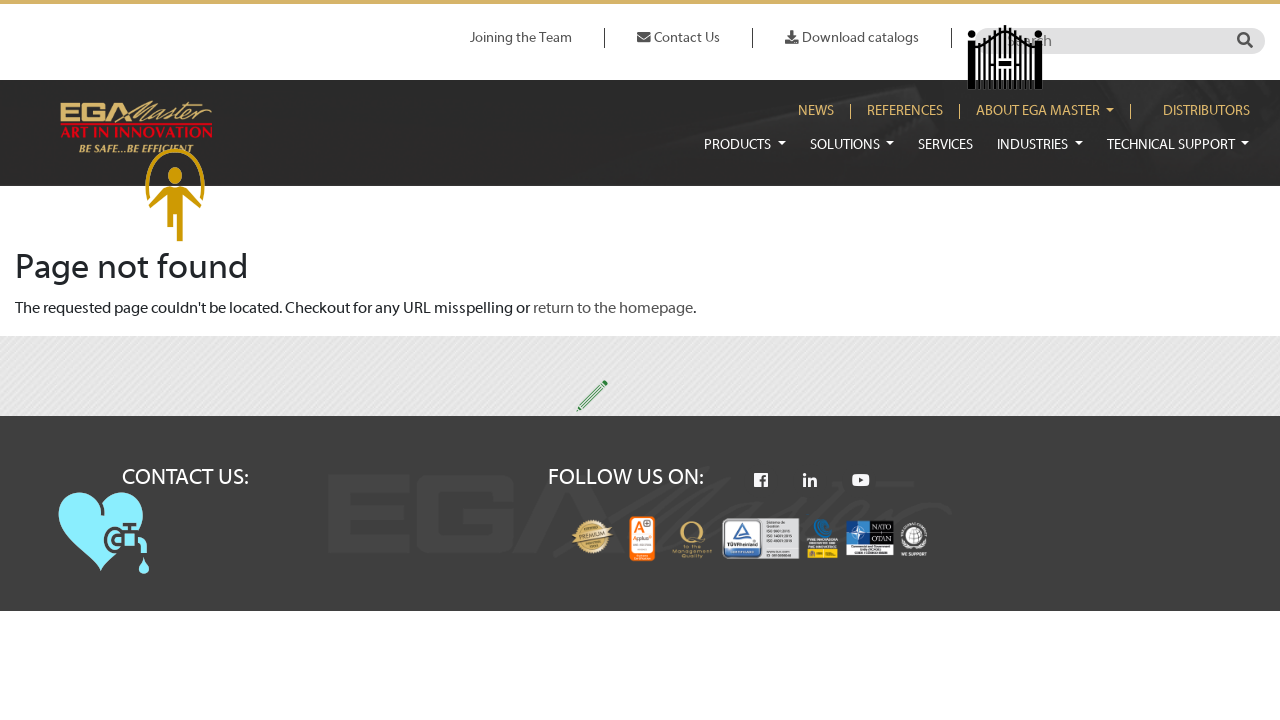 The height and width of the screenshot is (720, 1280). I want to click on access jump rope workout or exercise, so click(175, 195).